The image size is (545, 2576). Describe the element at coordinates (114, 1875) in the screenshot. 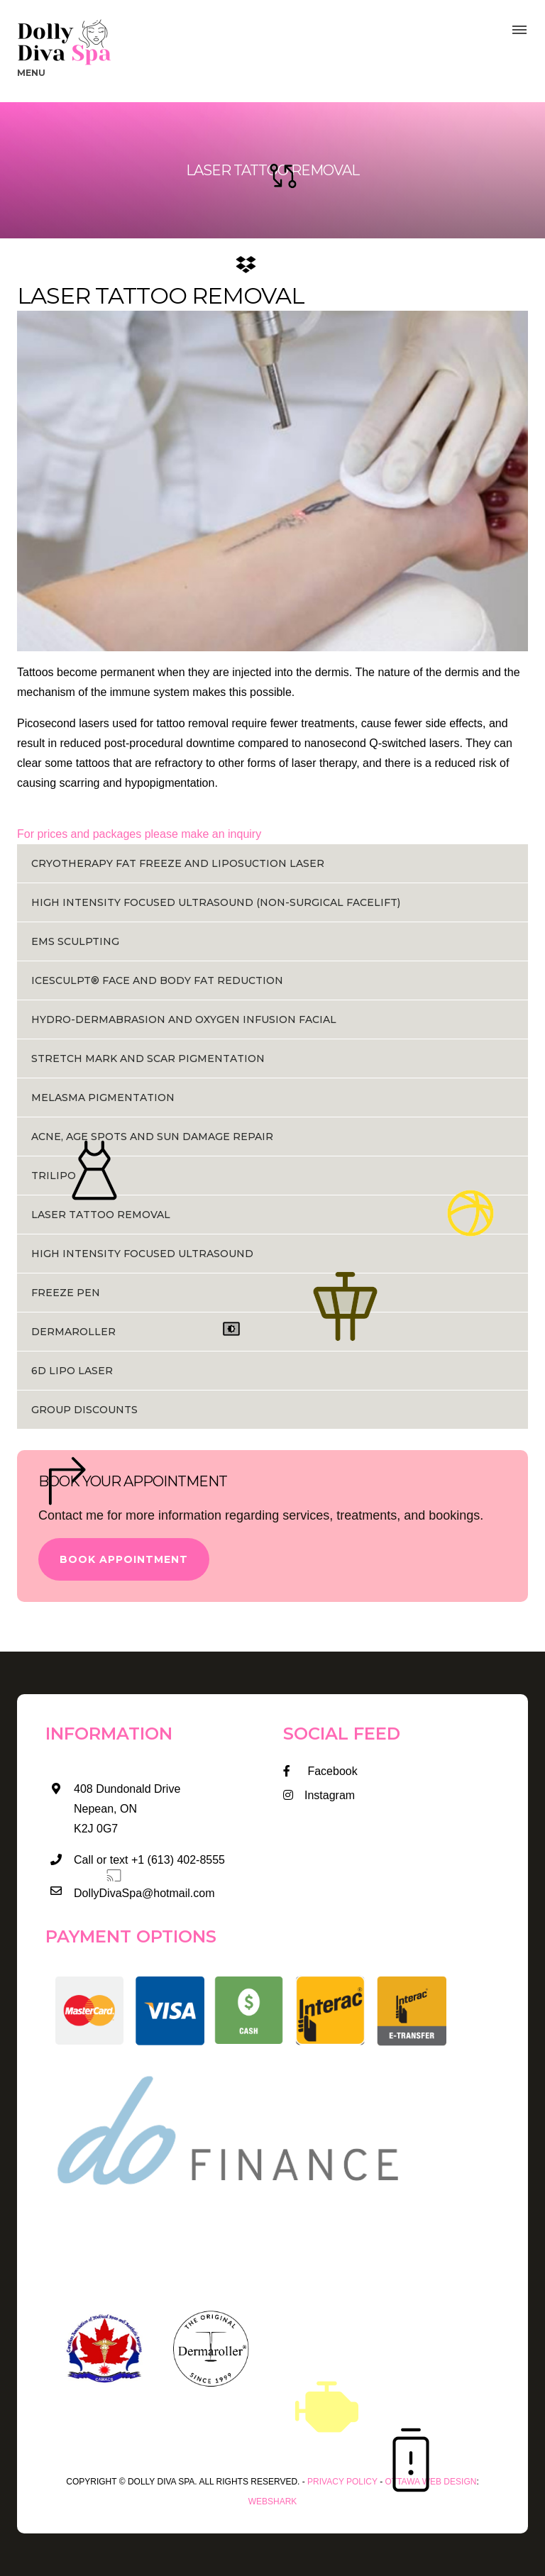

I see `cast your screen to another device` at that location.